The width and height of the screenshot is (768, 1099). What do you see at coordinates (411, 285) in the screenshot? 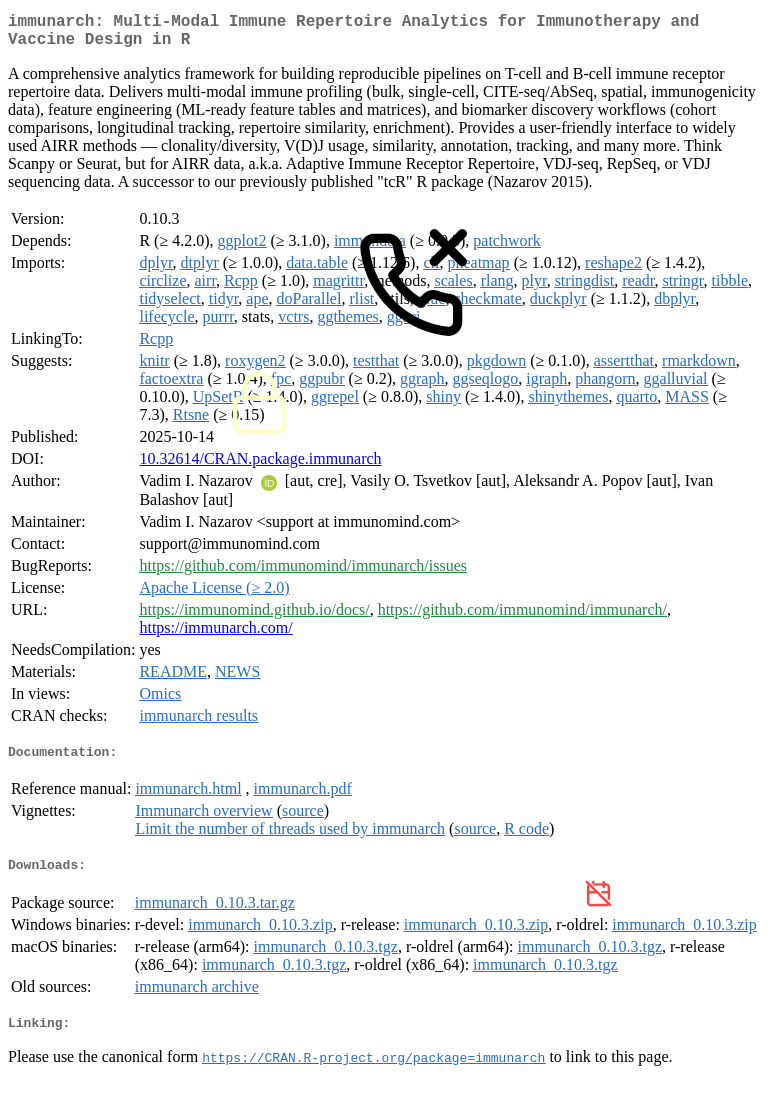
I see `indicates a missed phone call` at bounding box center [411, 285].